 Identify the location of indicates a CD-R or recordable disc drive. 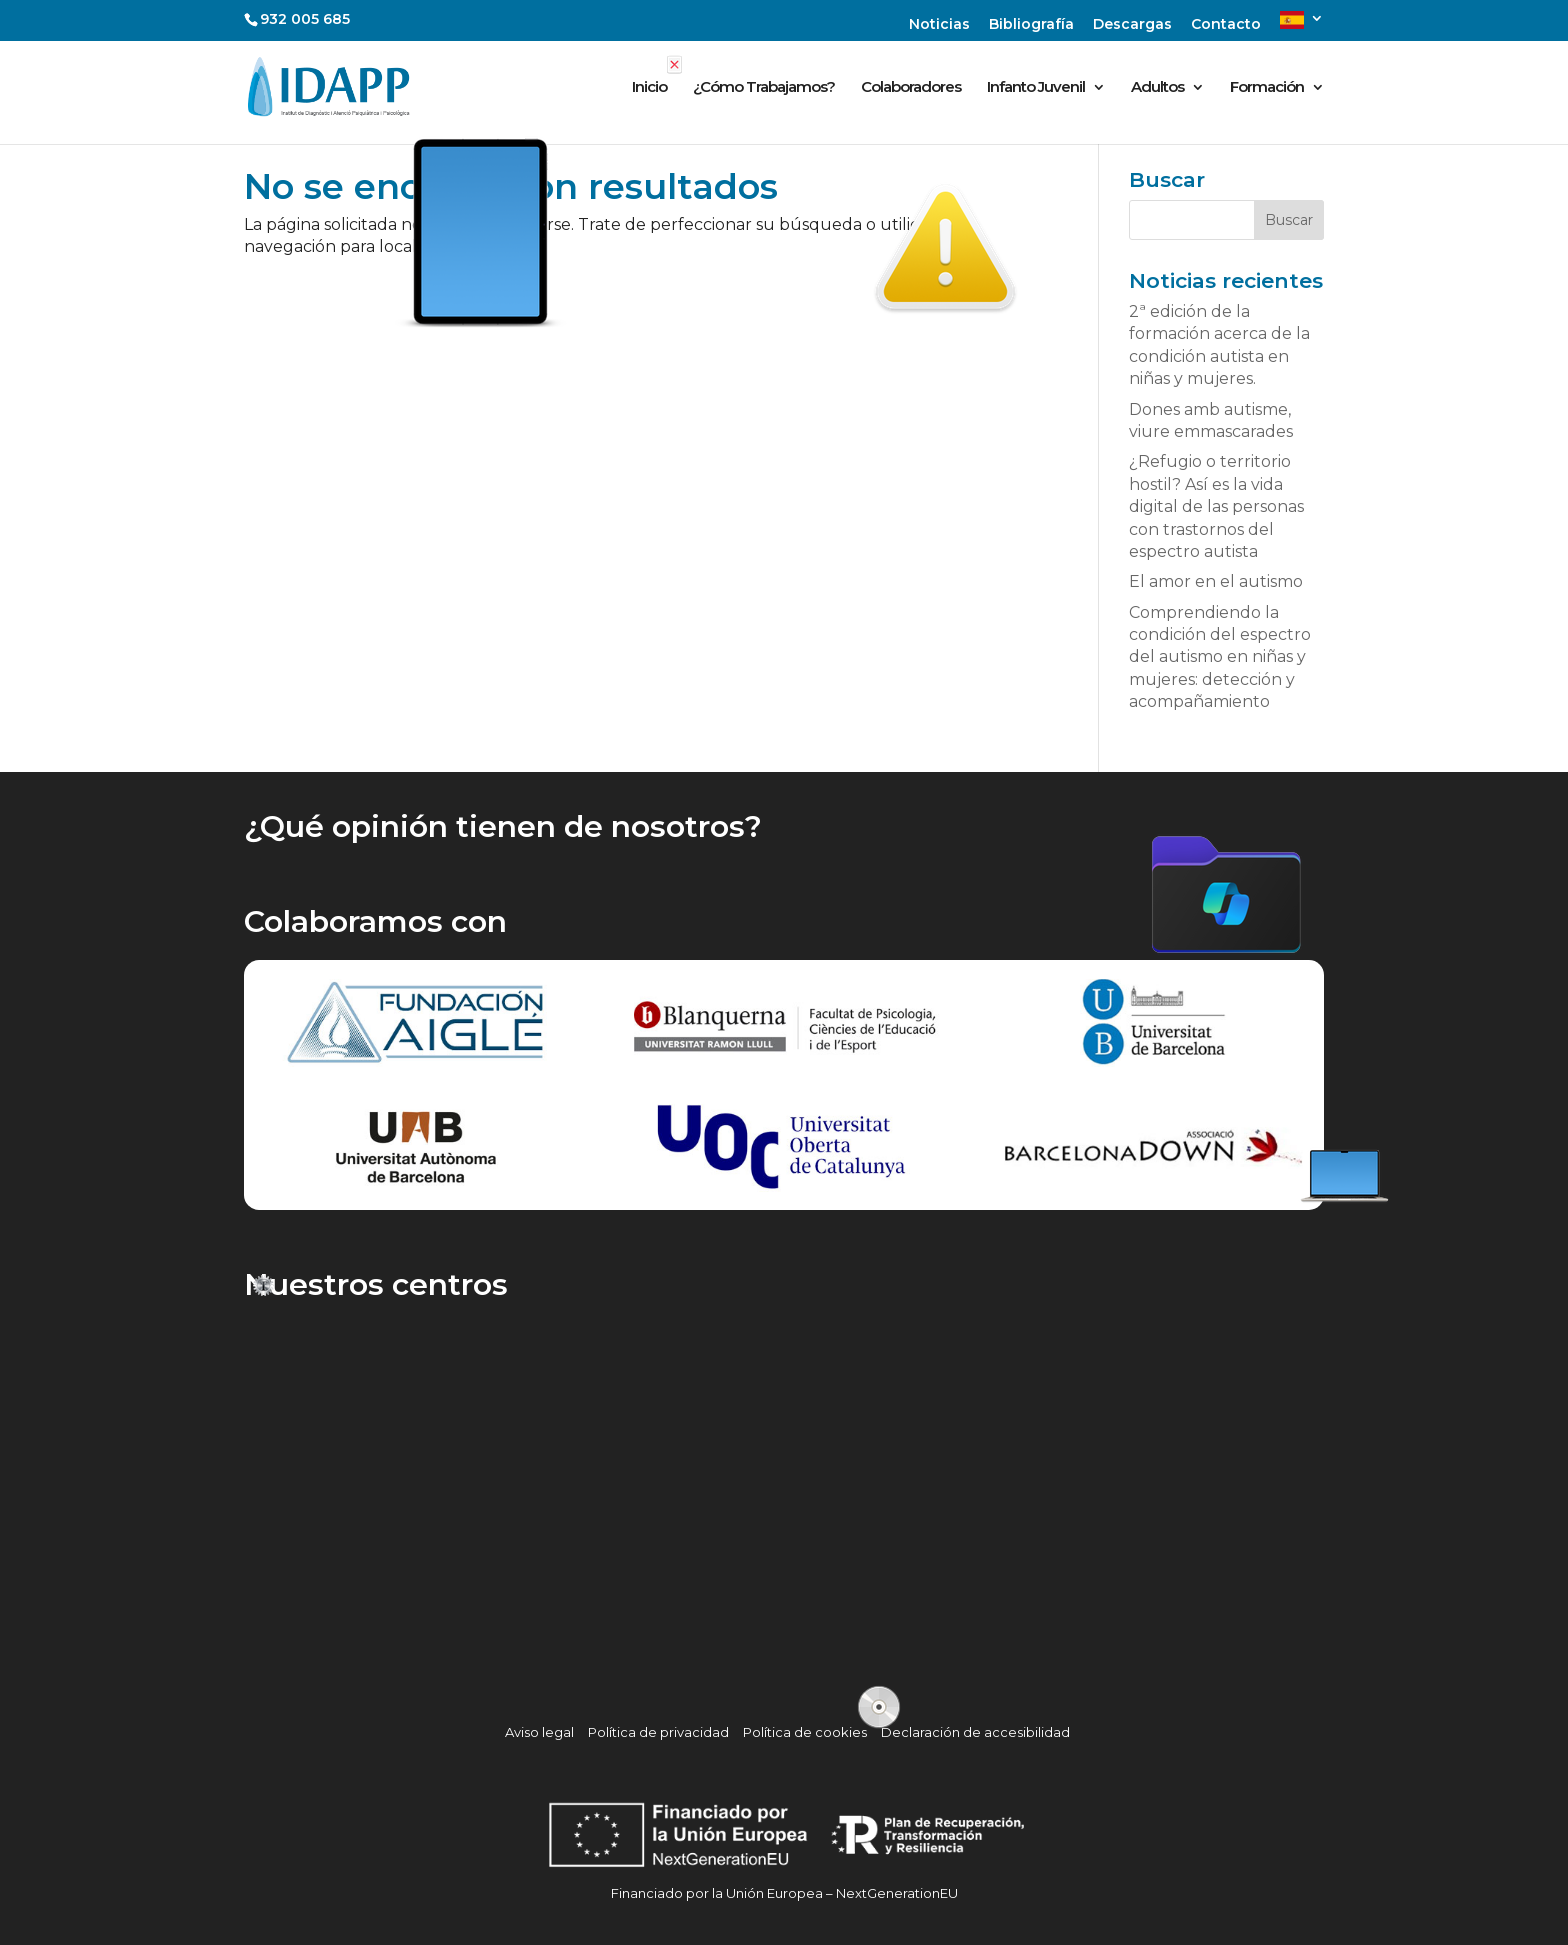
(879, 1707).